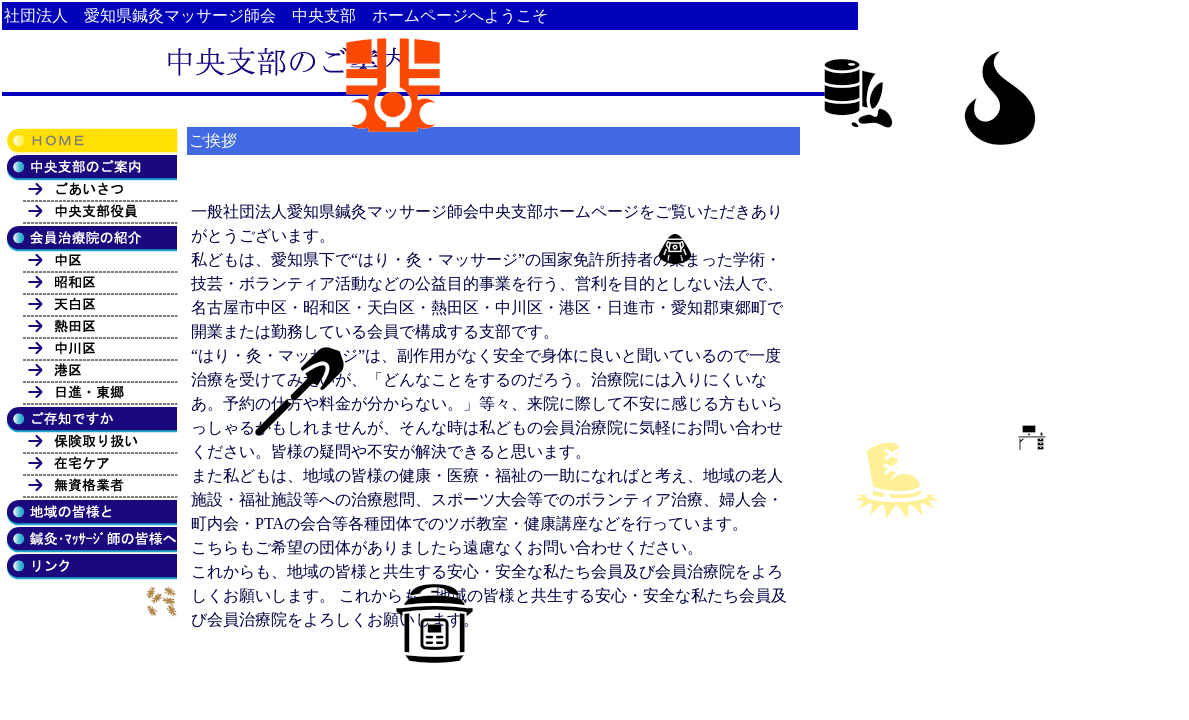 The height and width of the screenshot is (720, 1189). What do you see at coordinates (161, 601) in the screenshot?
I see `indicates insect infestation or pest problem in a game` at bounding box center [161, 601].